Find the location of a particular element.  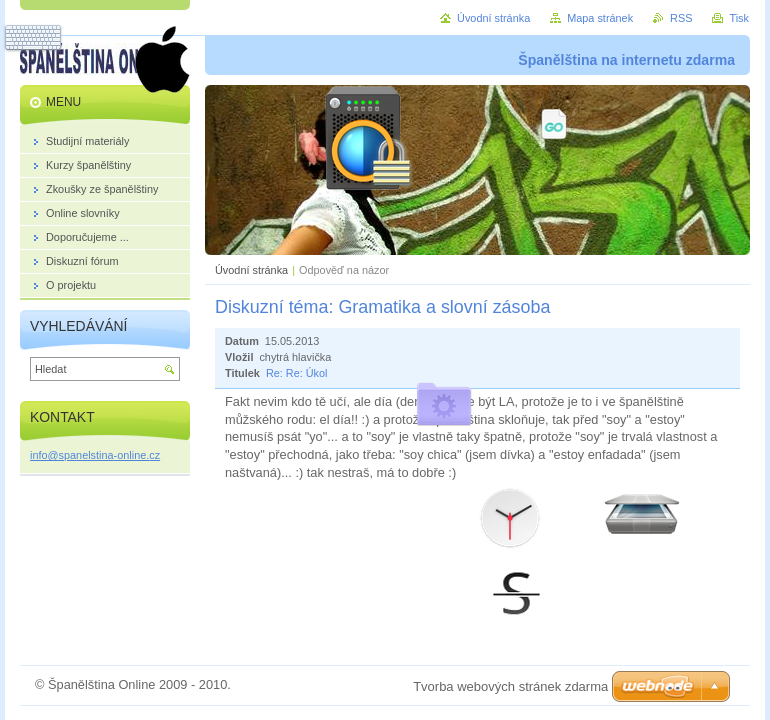

a Go programming language source file is located at coordinates (554, 124).